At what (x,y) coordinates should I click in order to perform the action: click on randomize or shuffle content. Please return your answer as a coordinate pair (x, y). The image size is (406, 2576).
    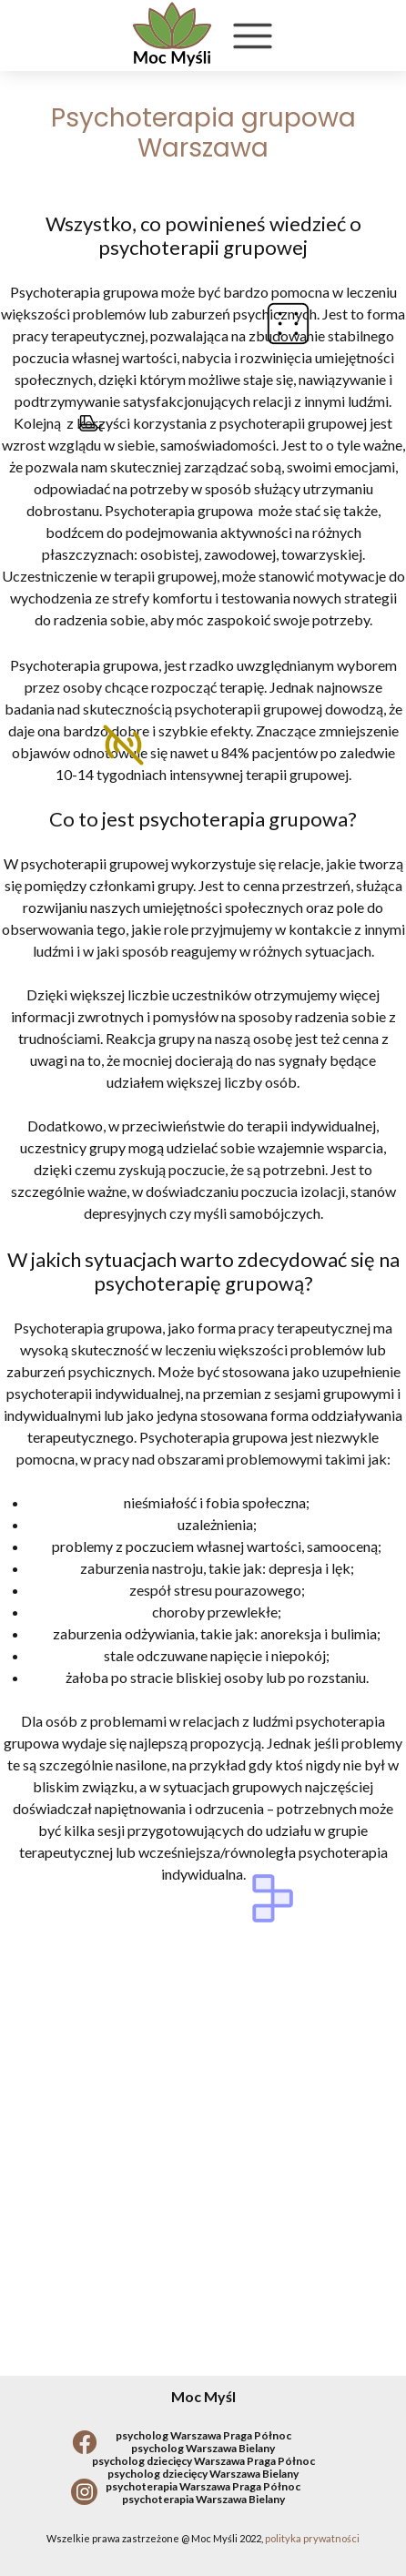
    Looking at the image, I should click on (288, 323).